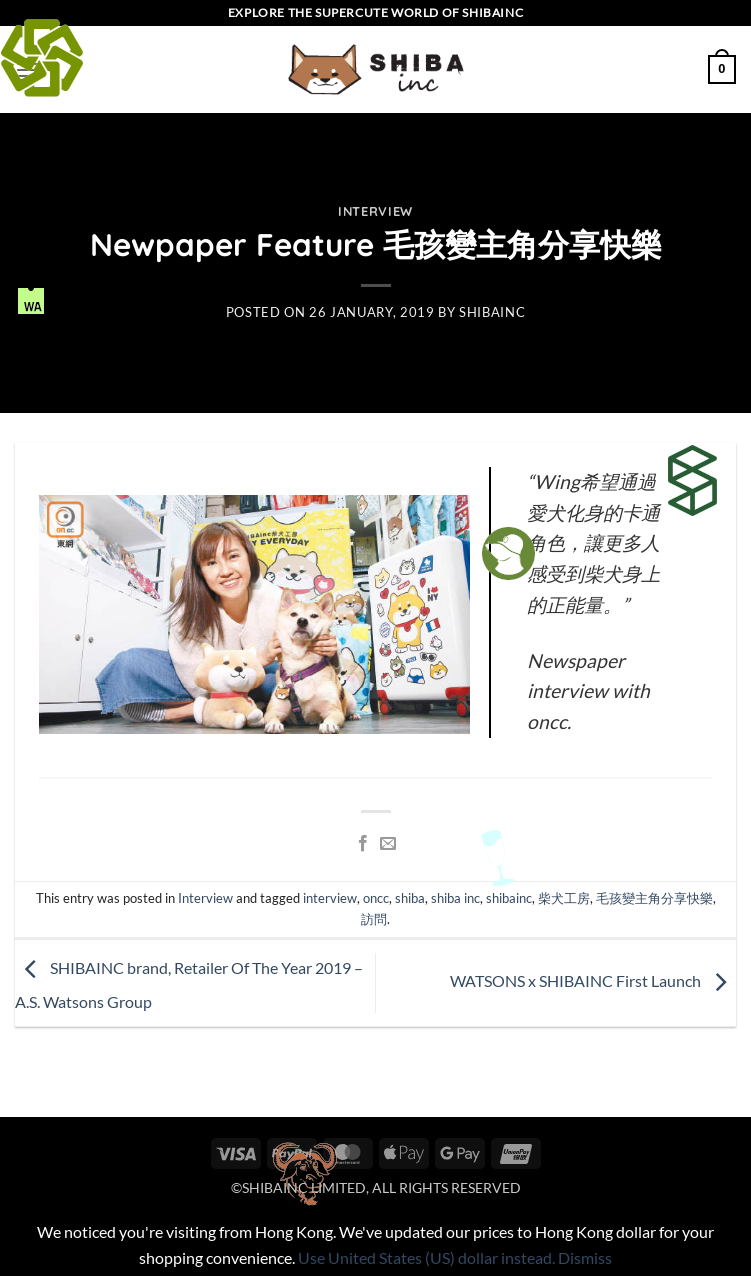 Image resolution: width=751 pixels, height=1276 pixels. Describe the element at coordinates (305, 1174) in the screenshot. I see `gnu project logo` at that location.